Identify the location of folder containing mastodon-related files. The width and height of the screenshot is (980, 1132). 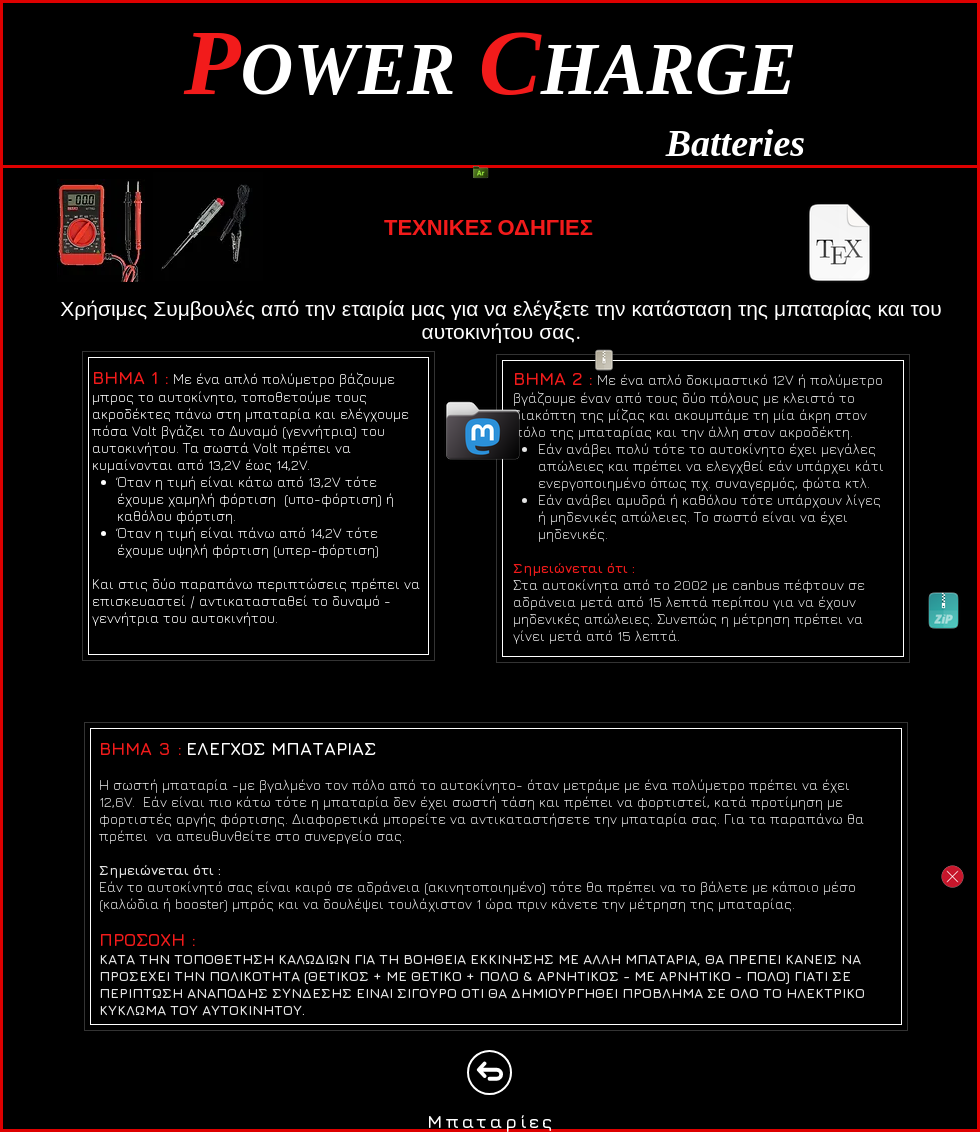
(482, 432).